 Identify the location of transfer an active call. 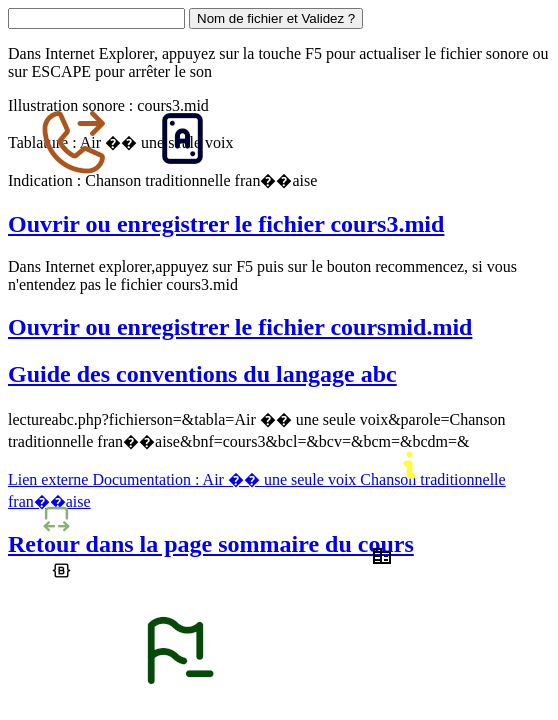
(75, 141).